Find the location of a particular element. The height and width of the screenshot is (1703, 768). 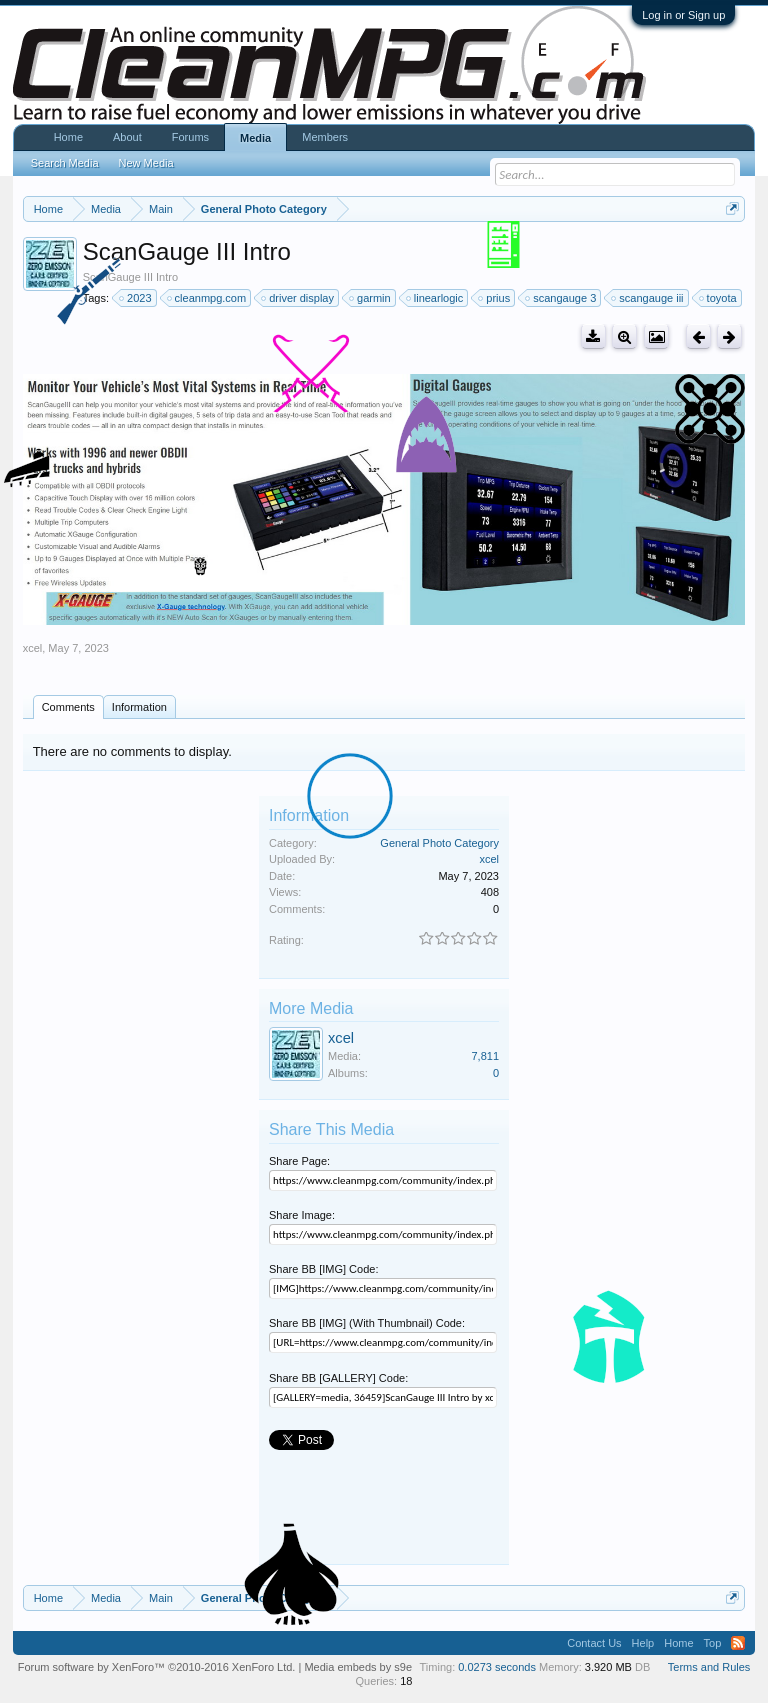

select hook swords as your weapon is located at coordinates (311, 374).